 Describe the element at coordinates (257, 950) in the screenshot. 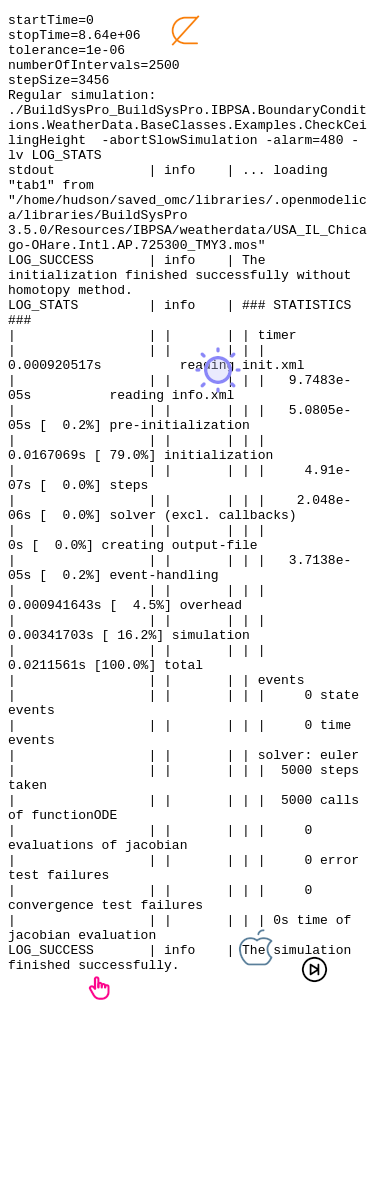

I see `apple company logo or branding` at that location.